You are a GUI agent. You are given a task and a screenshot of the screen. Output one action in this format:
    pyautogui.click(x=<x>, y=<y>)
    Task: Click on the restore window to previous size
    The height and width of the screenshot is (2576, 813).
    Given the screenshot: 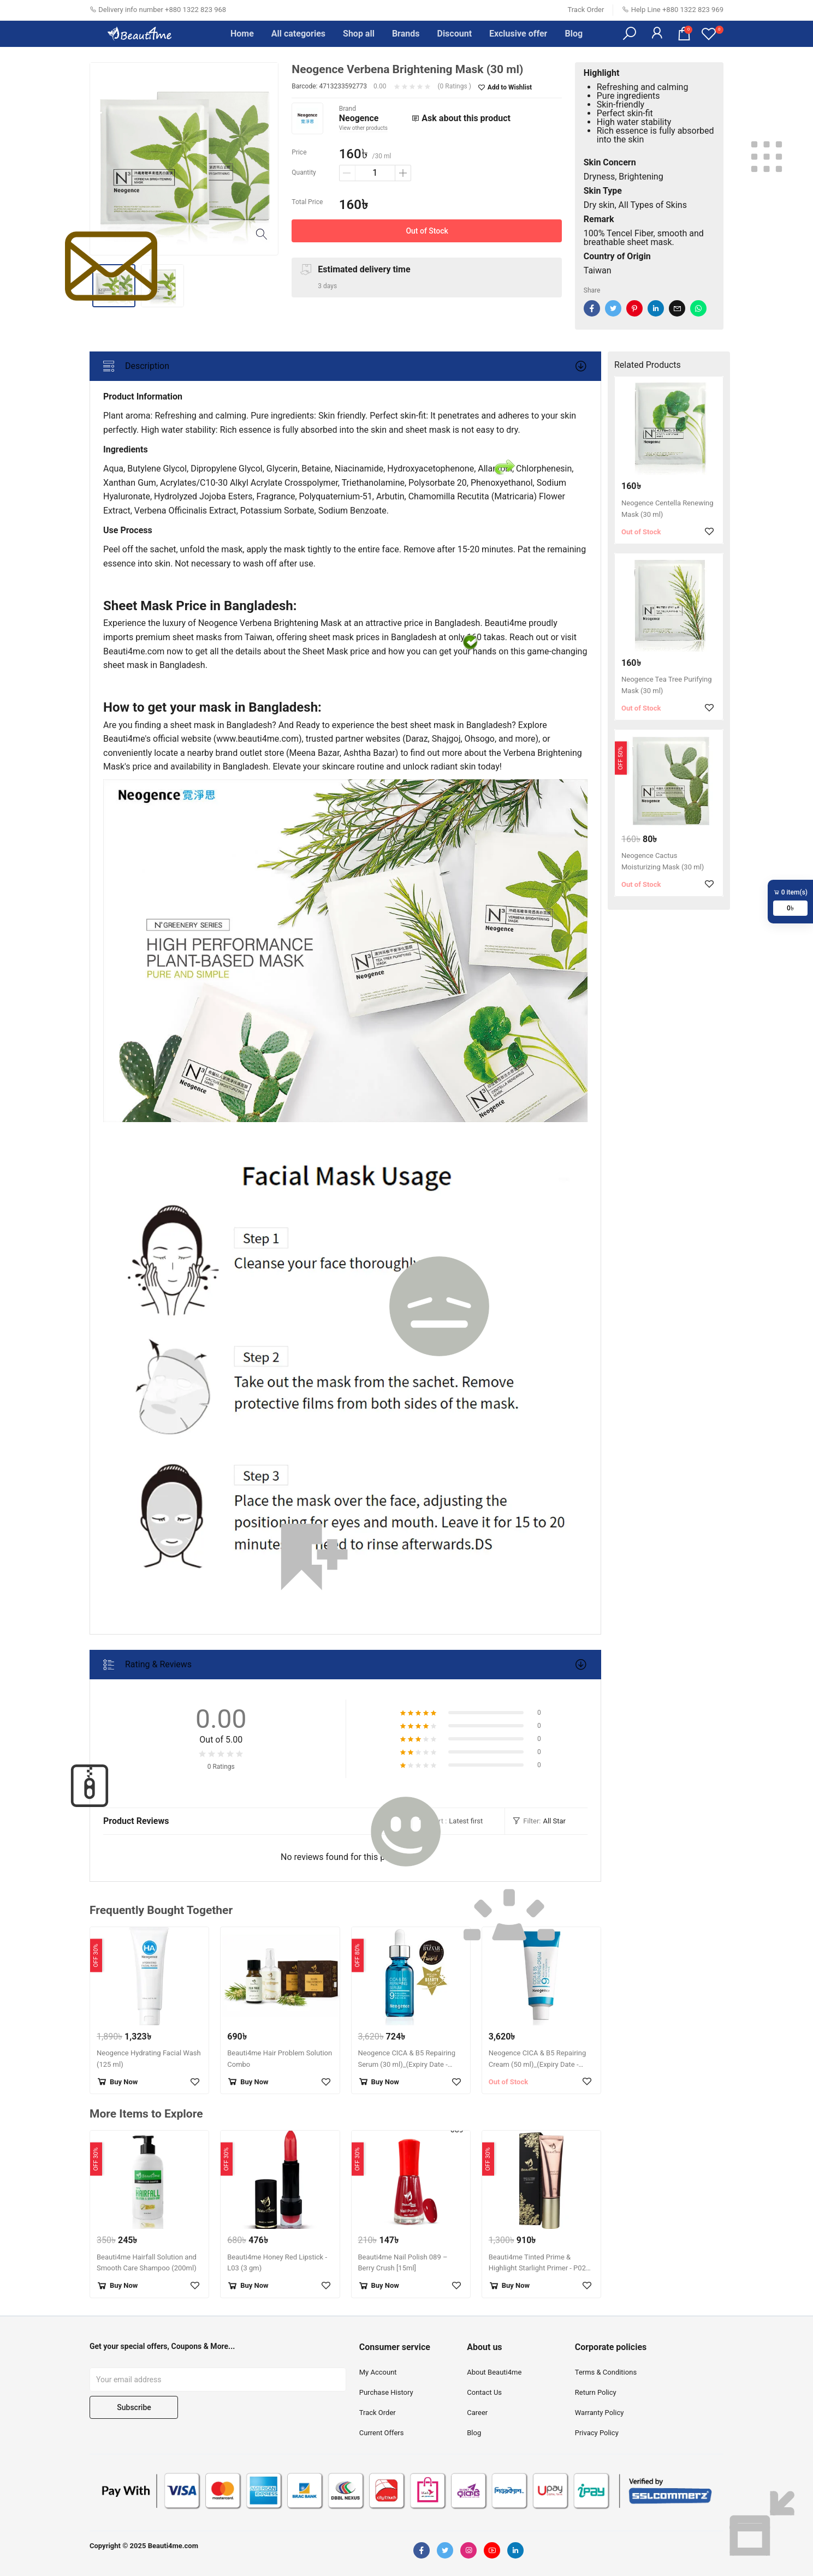 What is the action you would take?
    pyautogui.click(x=762, y=2523)
    